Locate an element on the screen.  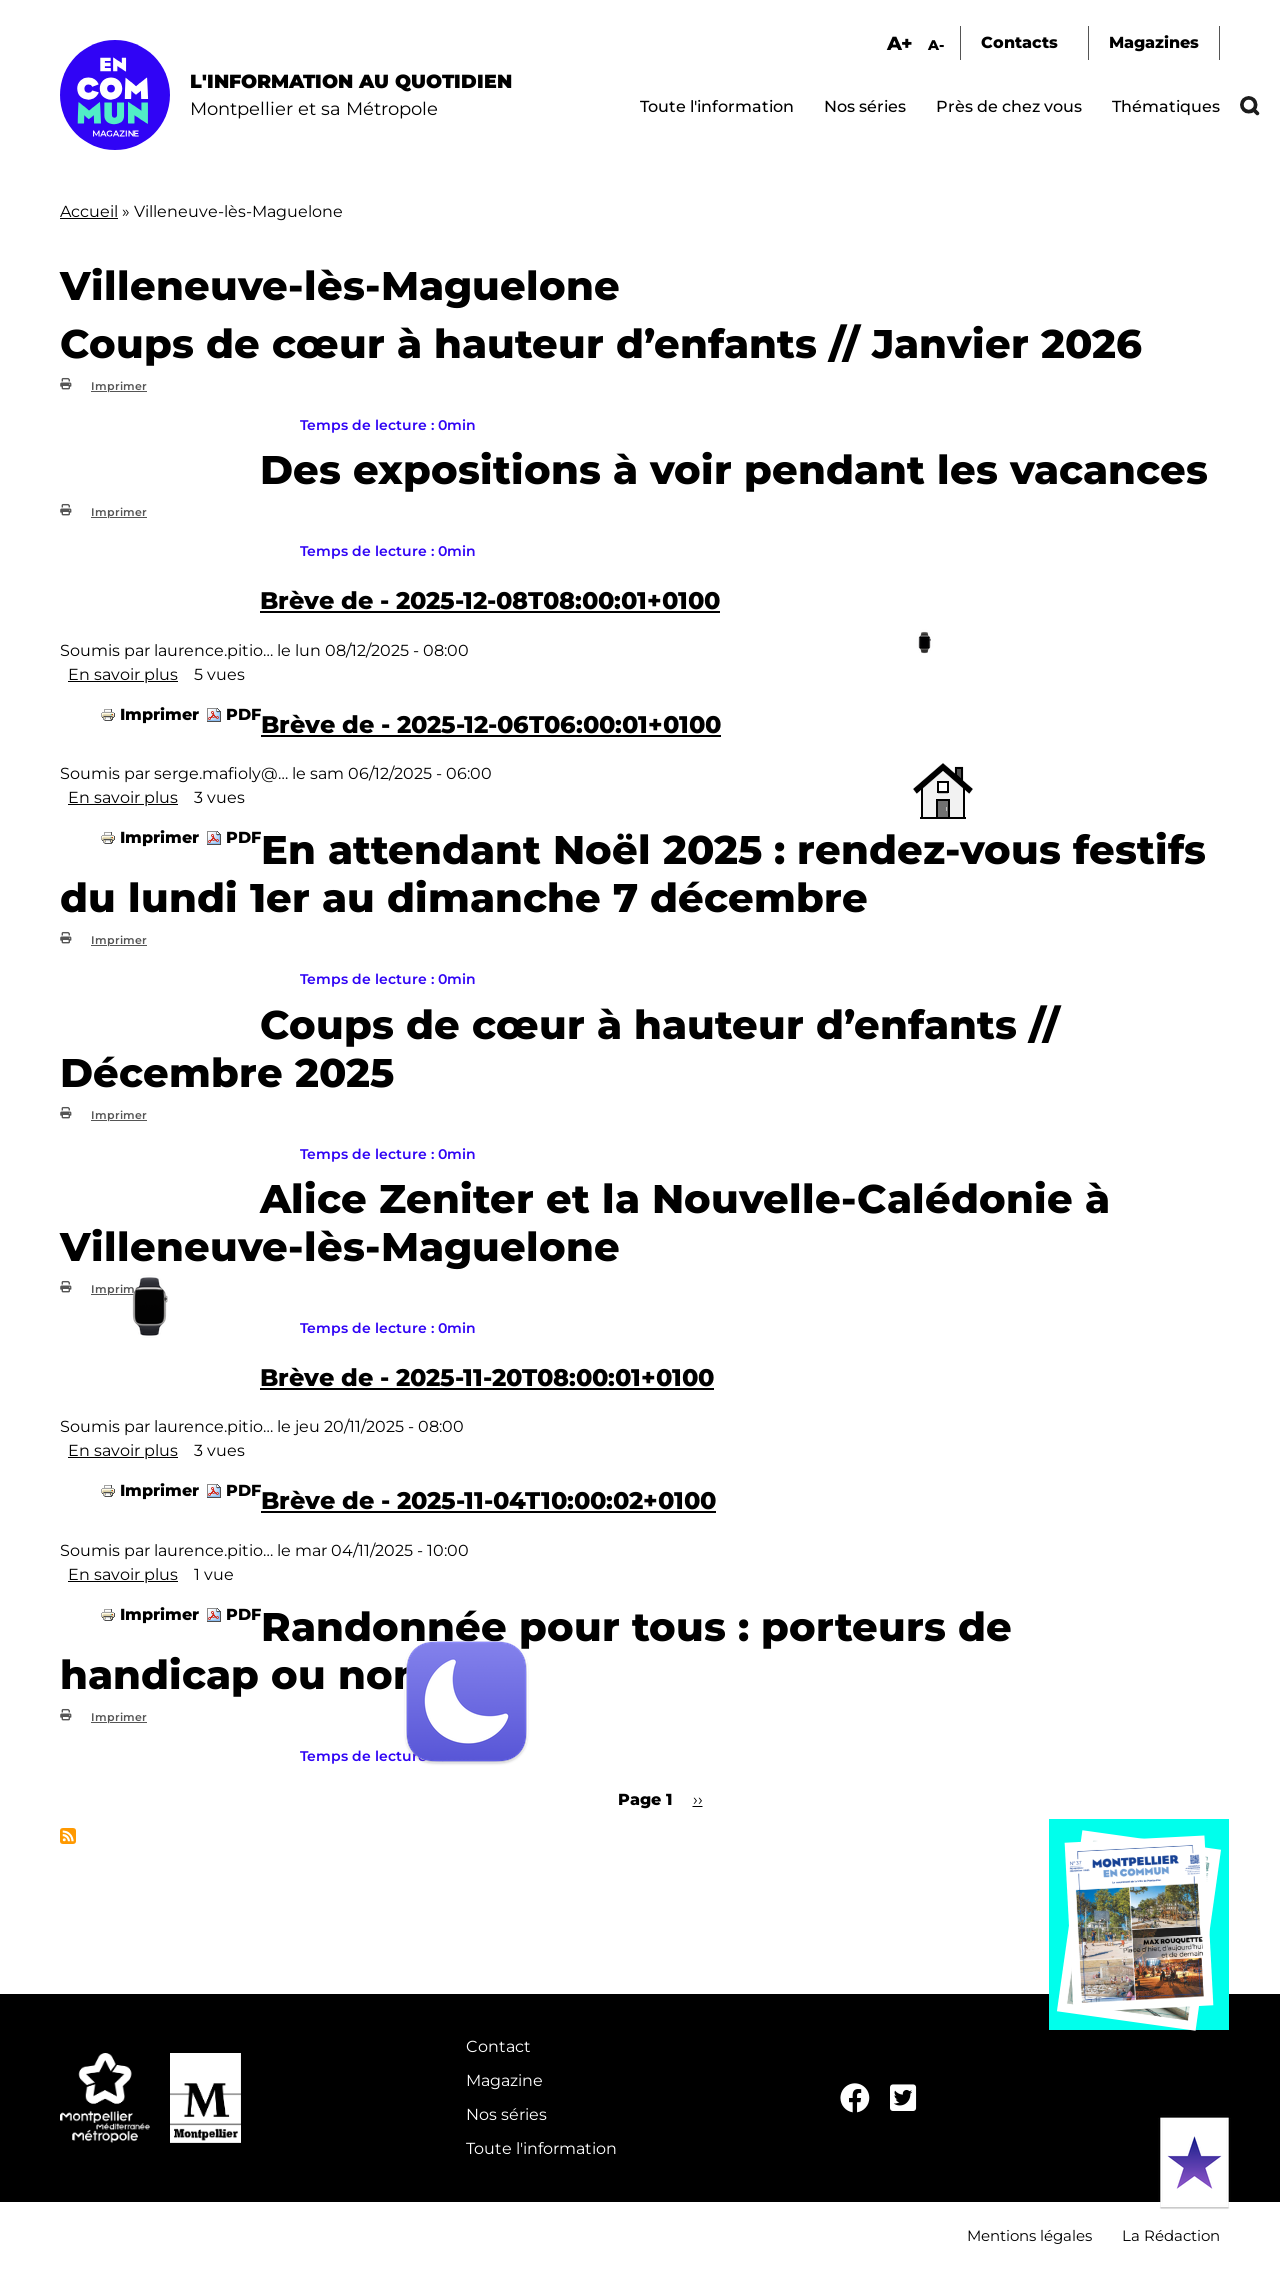
enable focus mode to silence notifications is located at coordinates (466, 1701).